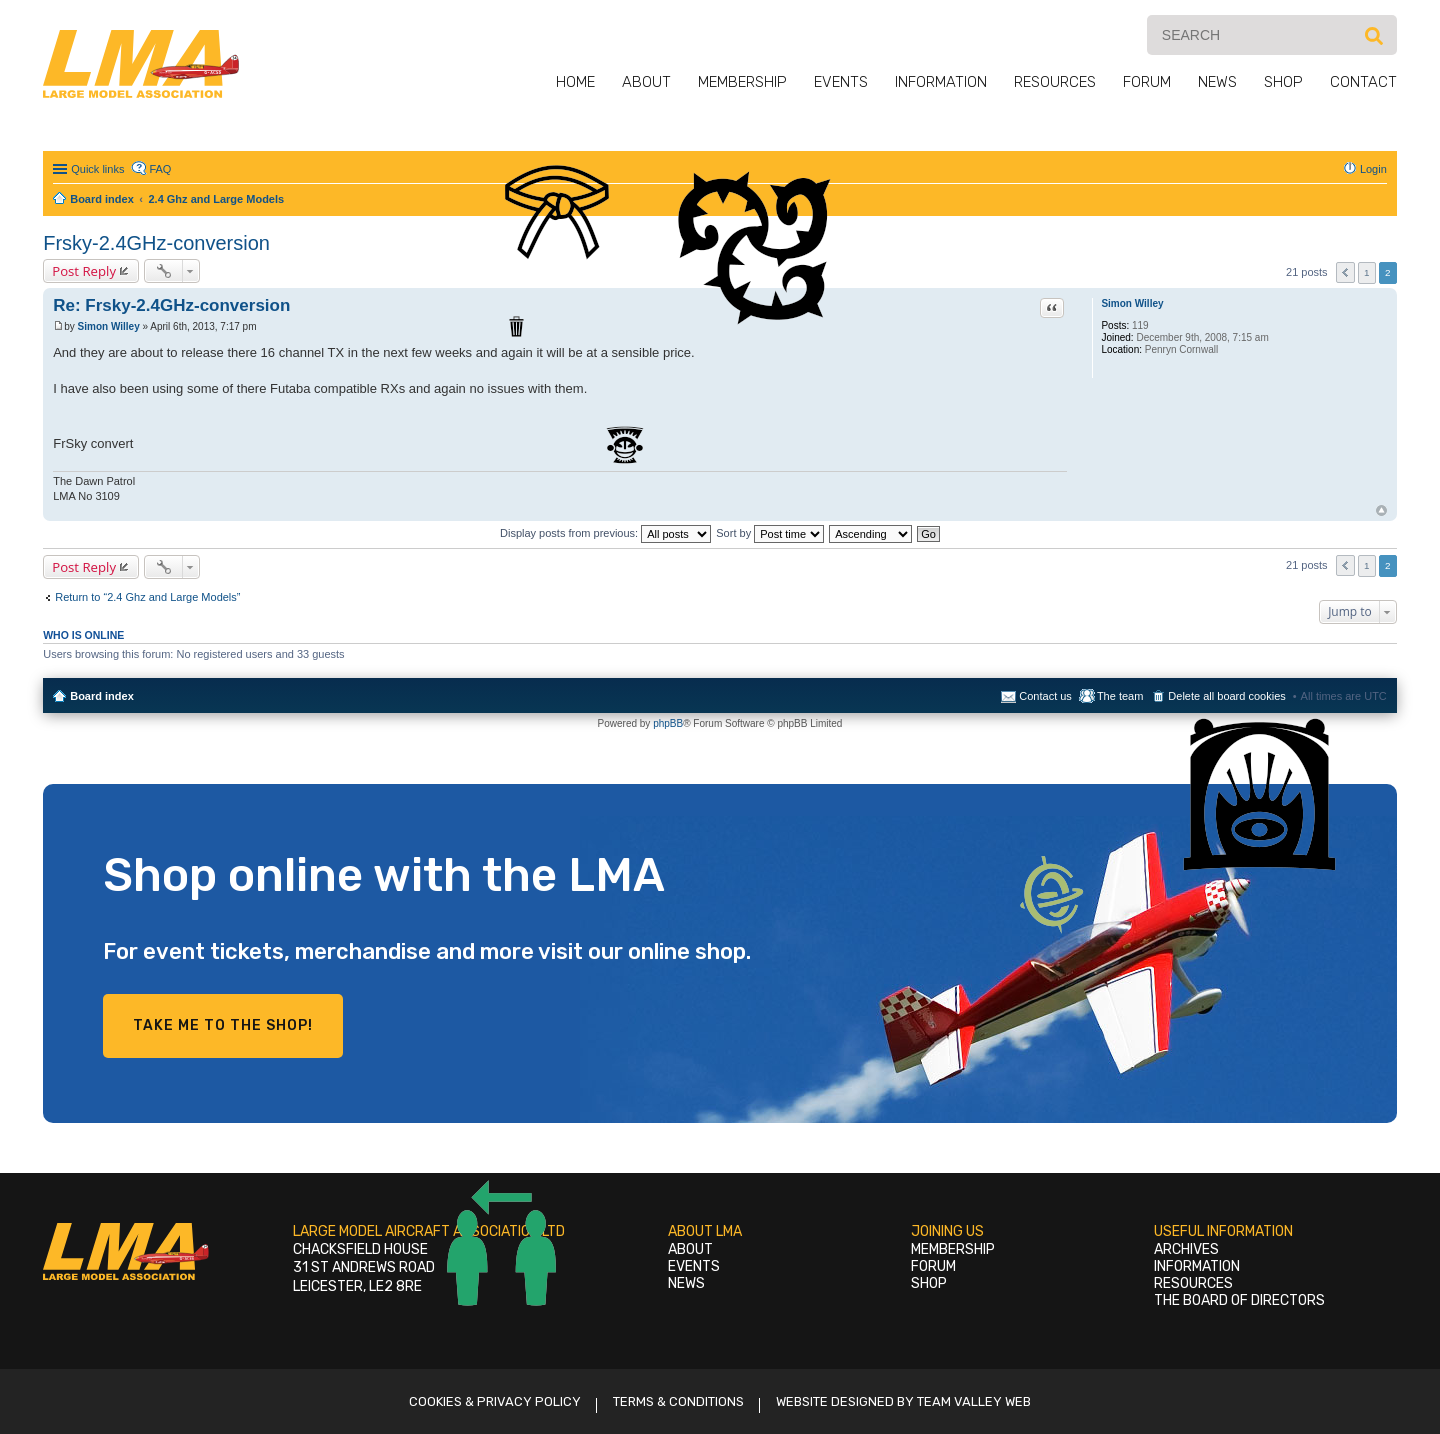 The width and height of the screenshot is (1440, 1434). Describe the element at coordinates (755, 249) in the screenshot. I see `represents a curse or debuff status effect` at that location.